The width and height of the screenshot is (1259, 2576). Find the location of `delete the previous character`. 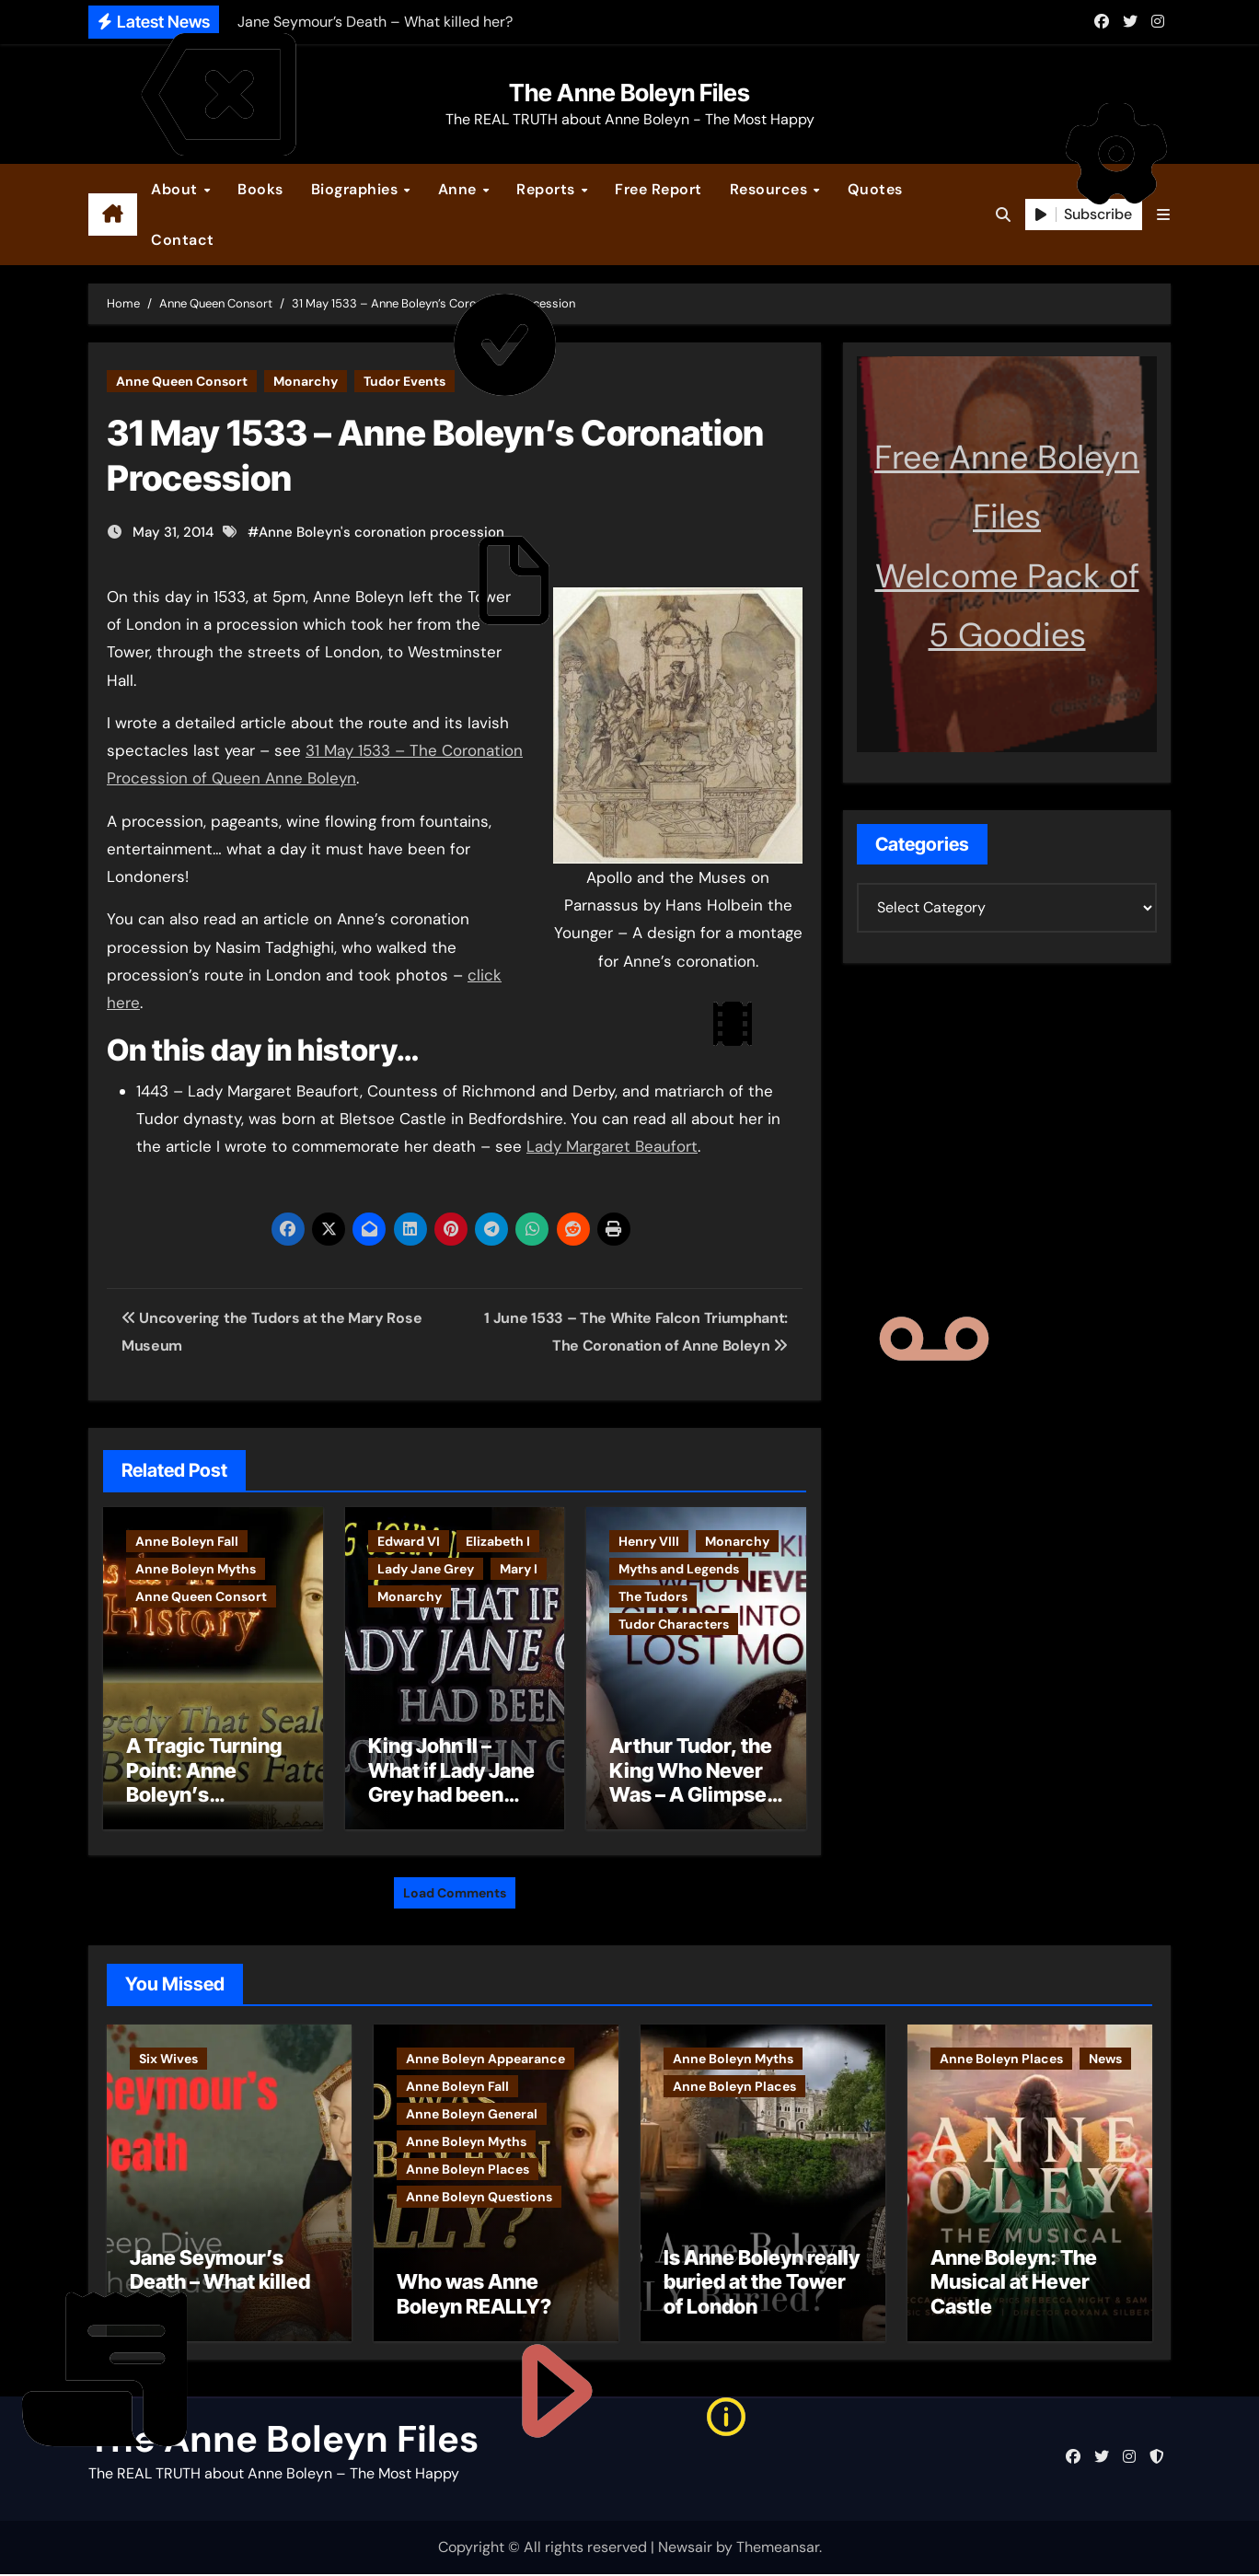

delete the previous character is located at coordinates (224, 94).